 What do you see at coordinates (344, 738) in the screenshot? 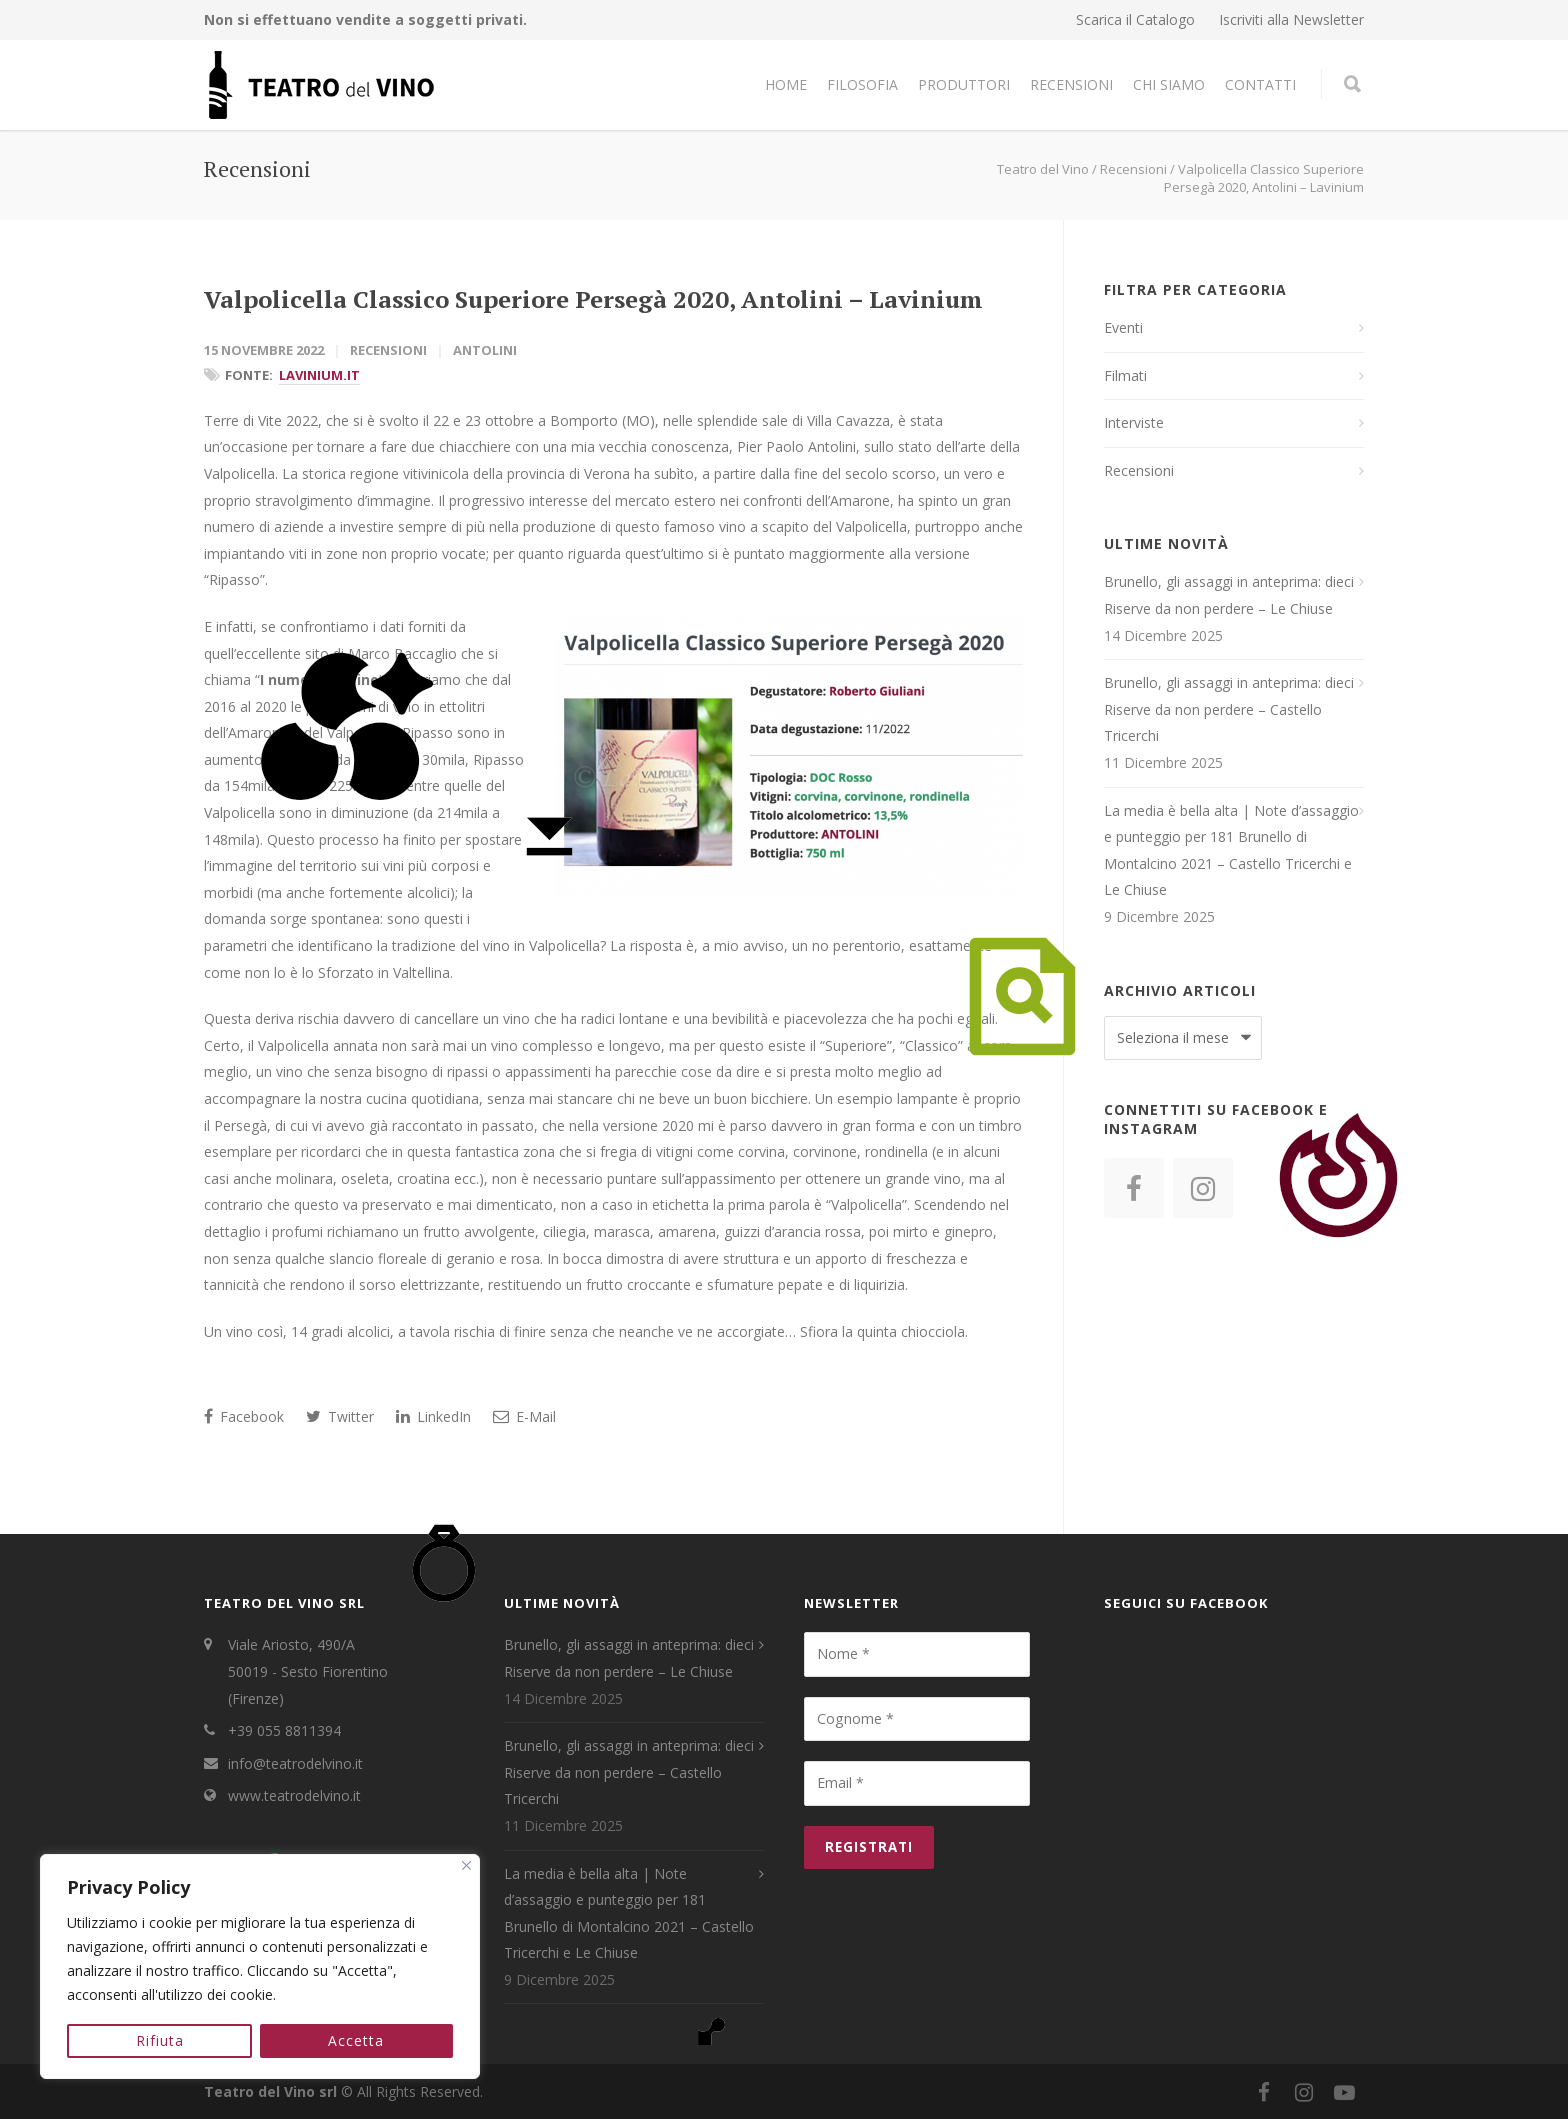
I see `apply AI-powered color filters to an image` at bounding box center [344, 738].